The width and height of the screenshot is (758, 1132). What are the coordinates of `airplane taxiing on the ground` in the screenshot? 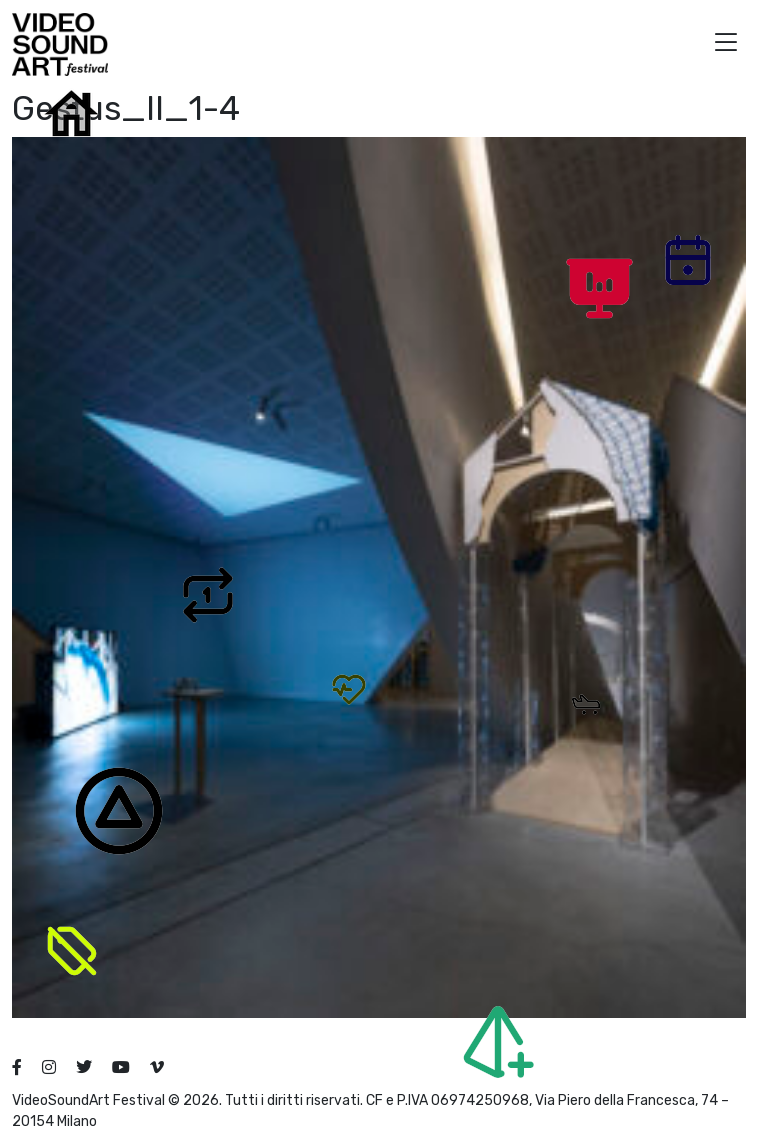 It's located at (586, 704).